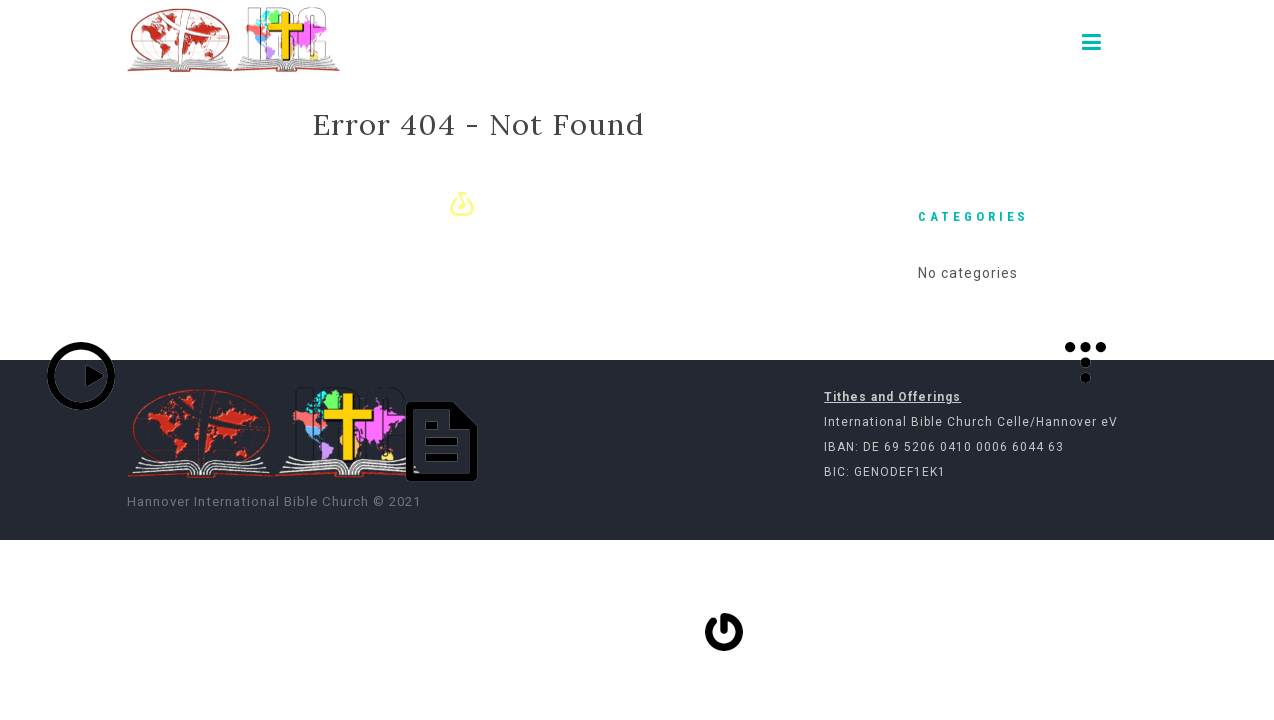  What do you see at coordinates (462, 204) in the screenshot?
I see `open the BandLab music creation app` at bounding box center [462, 204].